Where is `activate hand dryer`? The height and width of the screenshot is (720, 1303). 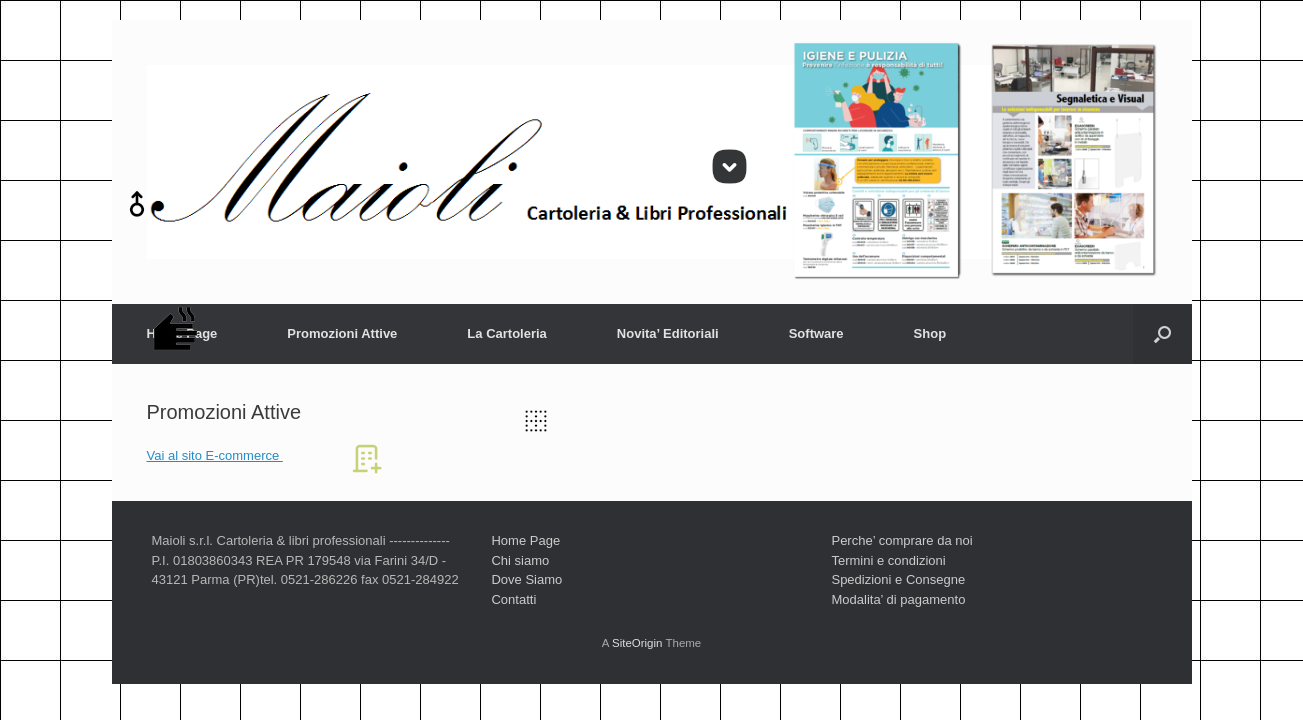
activate hand dryer is located at coordinates (176, 327).